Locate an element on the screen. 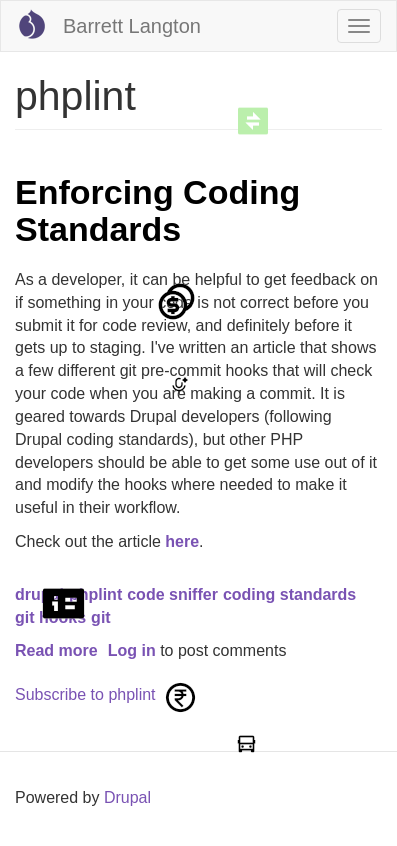 The image size is (397, 846). view balance or payment amount in rupees is located at coordinates (180, 697).